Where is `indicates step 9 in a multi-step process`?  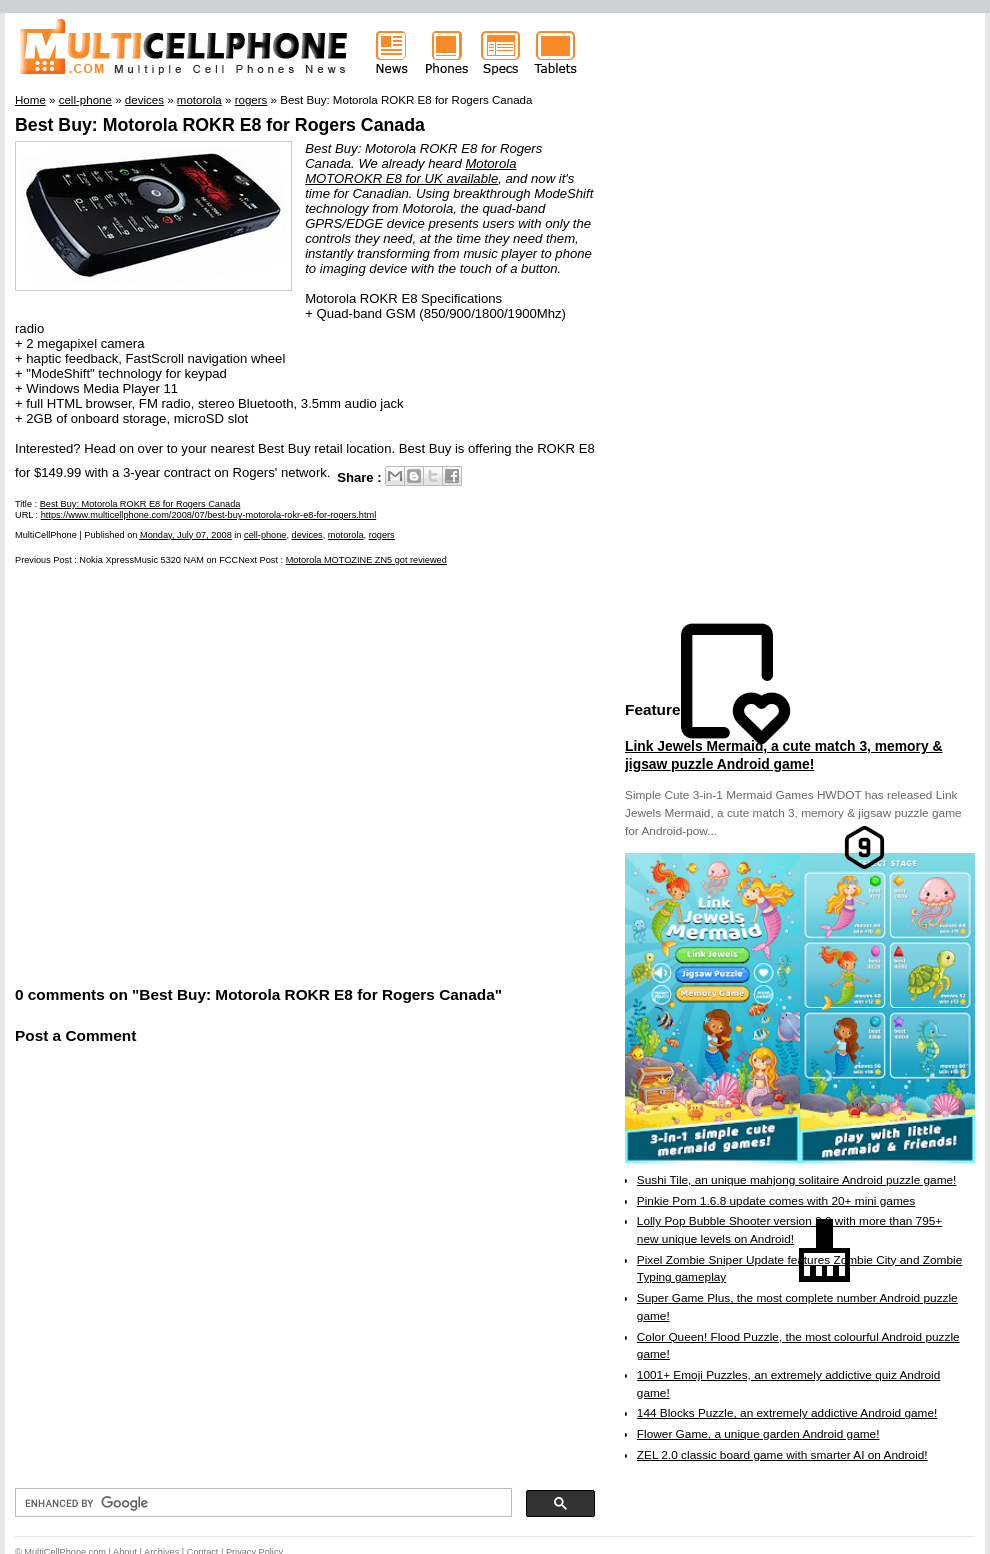
indicates step 9 in a multi-step process is located at coordinates (864, 847).